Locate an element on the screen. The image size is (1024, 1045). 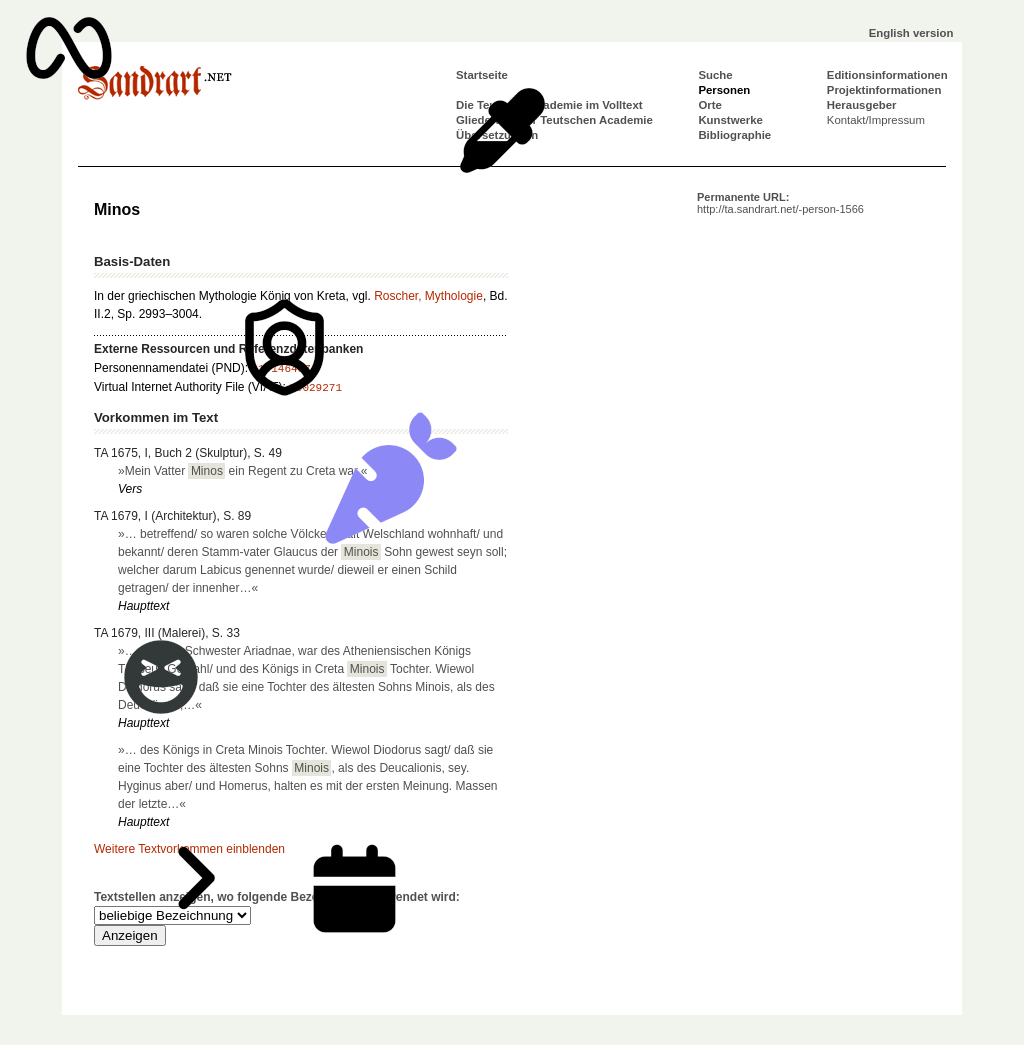
browse vegetable or produce category is located at coordinates (386, 483).